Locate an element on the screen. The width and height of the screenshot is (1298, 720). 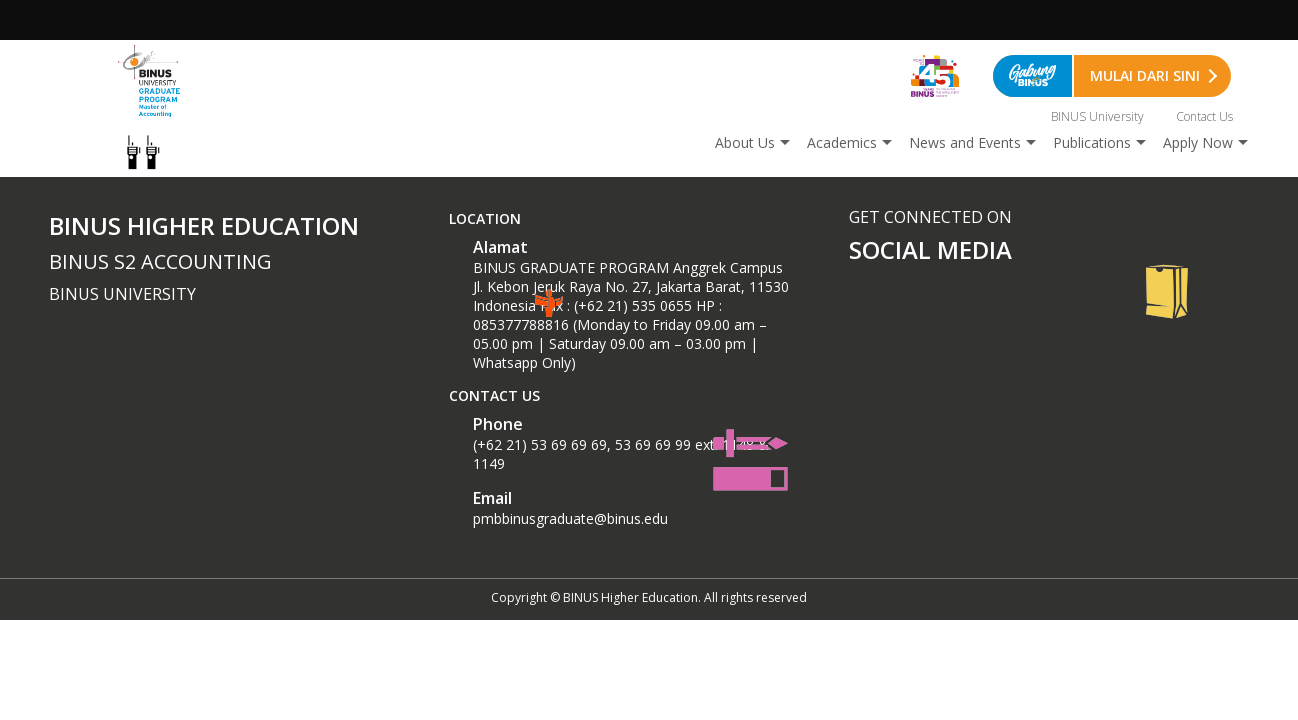
indicates a split or divided character state is located at coordinates (549, 303).